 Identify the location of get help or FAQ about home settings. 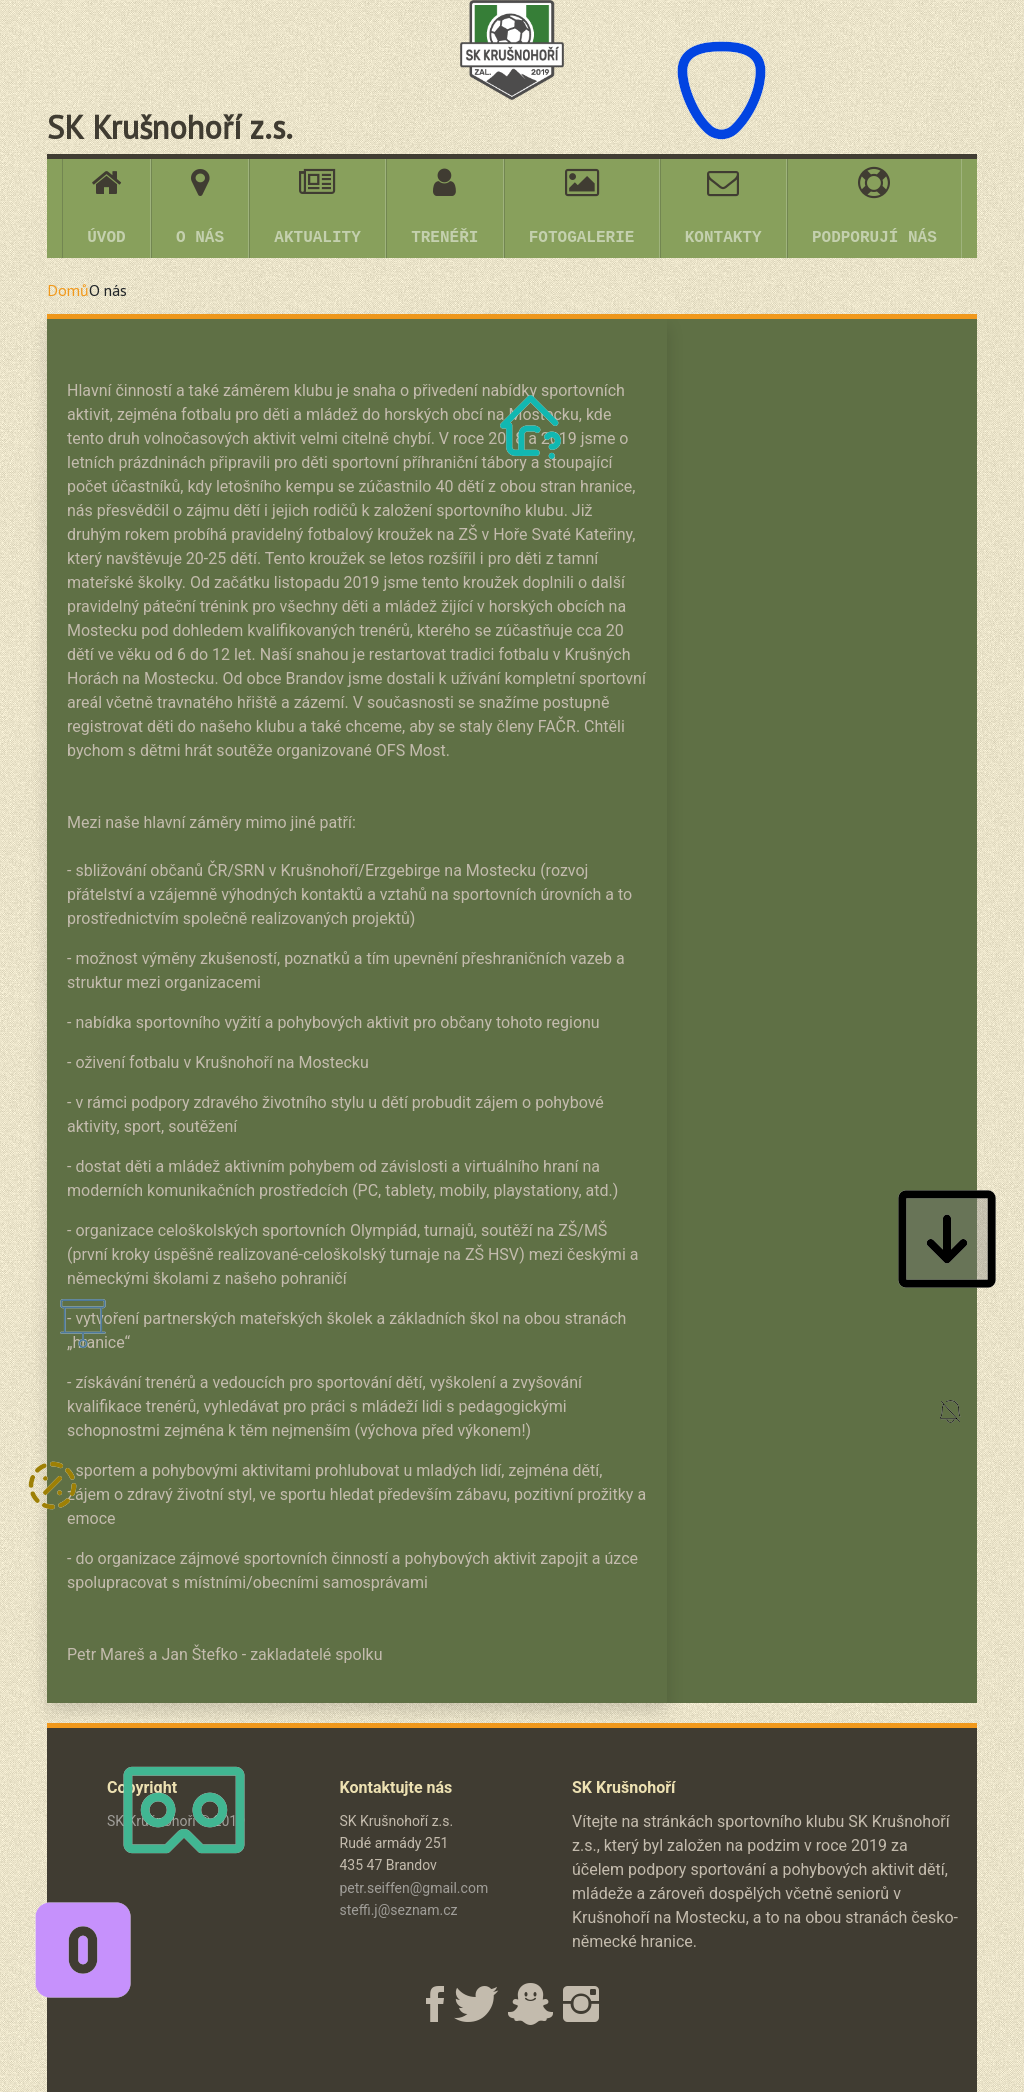
(530, 425).